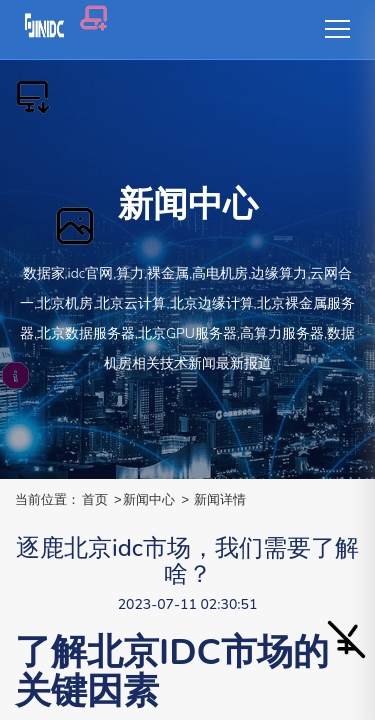 The height and width of the screenshot is (720, 375). What do you see at coordinates (93, 17) in the screenshot?
I see `create a new script or document` at bounding box center [93, 17].